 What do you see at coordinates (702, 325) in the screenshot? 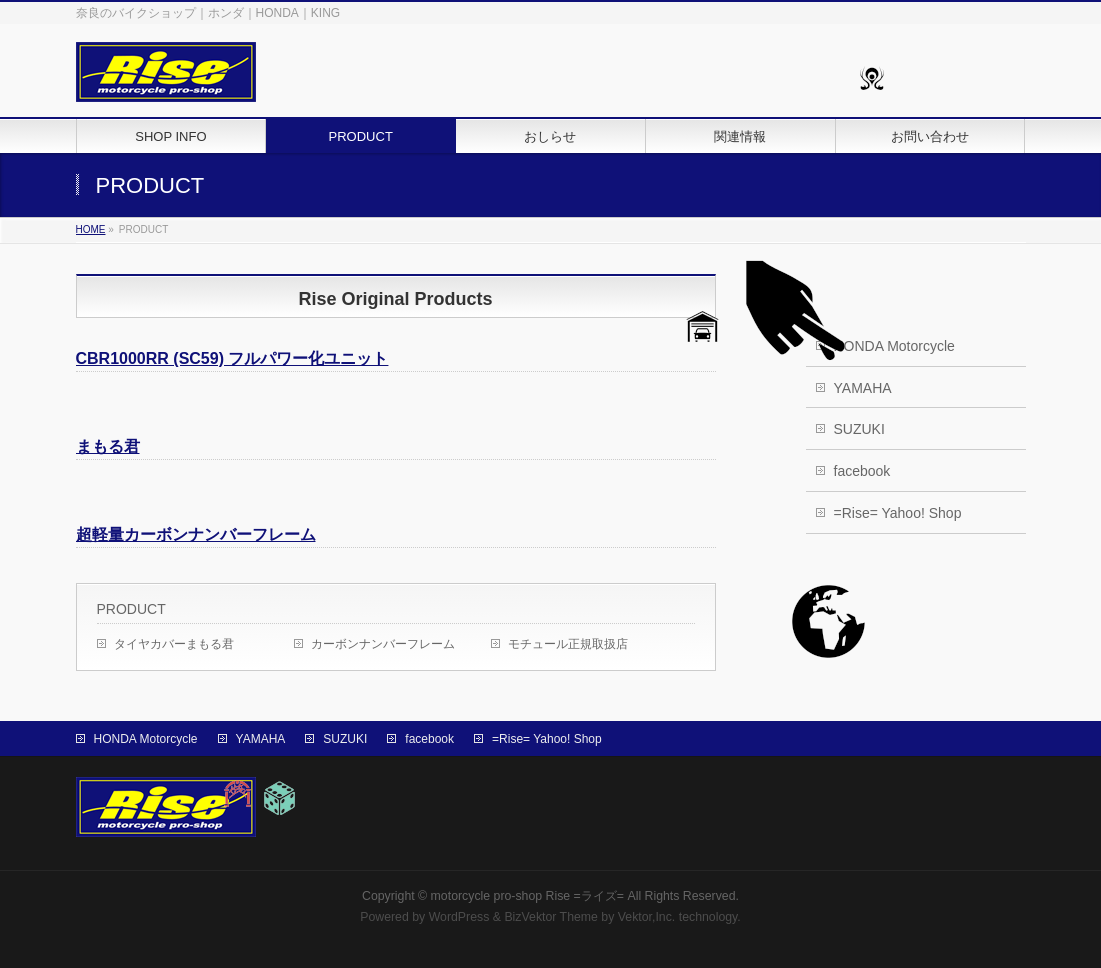
I see `access garage or parking settings` at bounding box center [702, 325].